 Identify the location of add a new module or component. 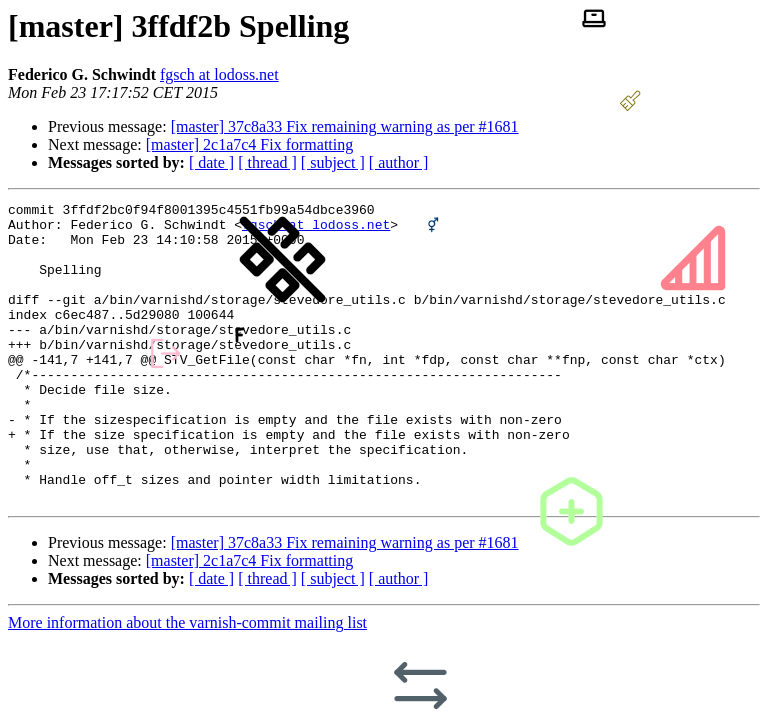
(571, 511).